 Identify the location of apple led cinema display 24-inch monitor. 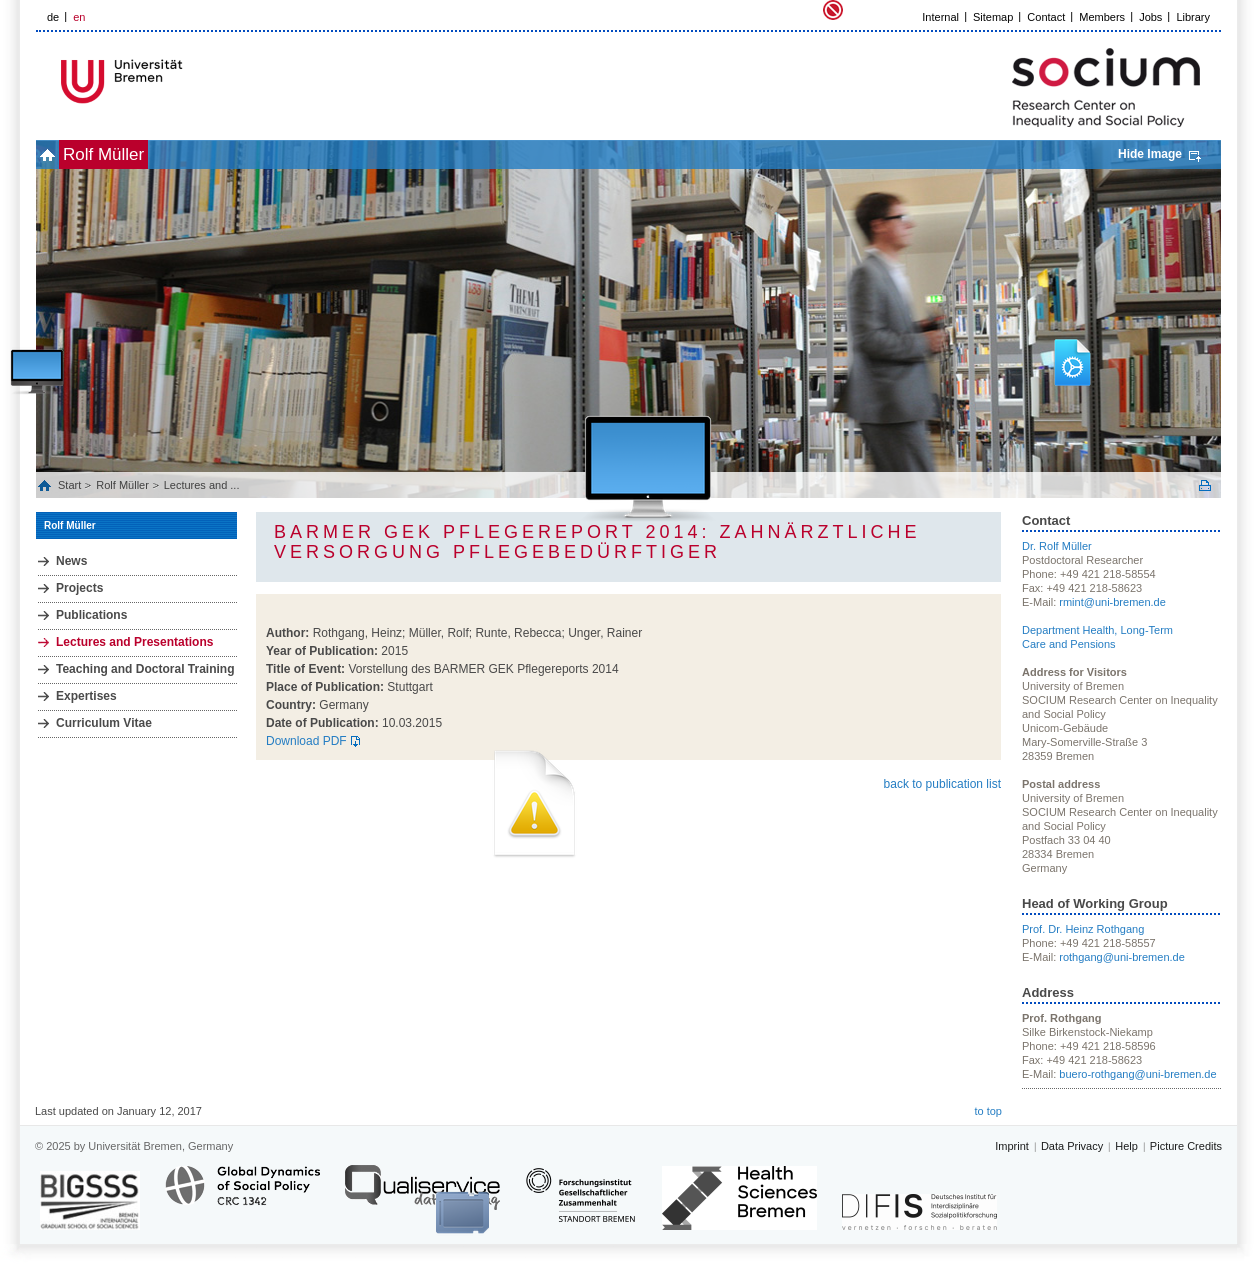
(648, 445).